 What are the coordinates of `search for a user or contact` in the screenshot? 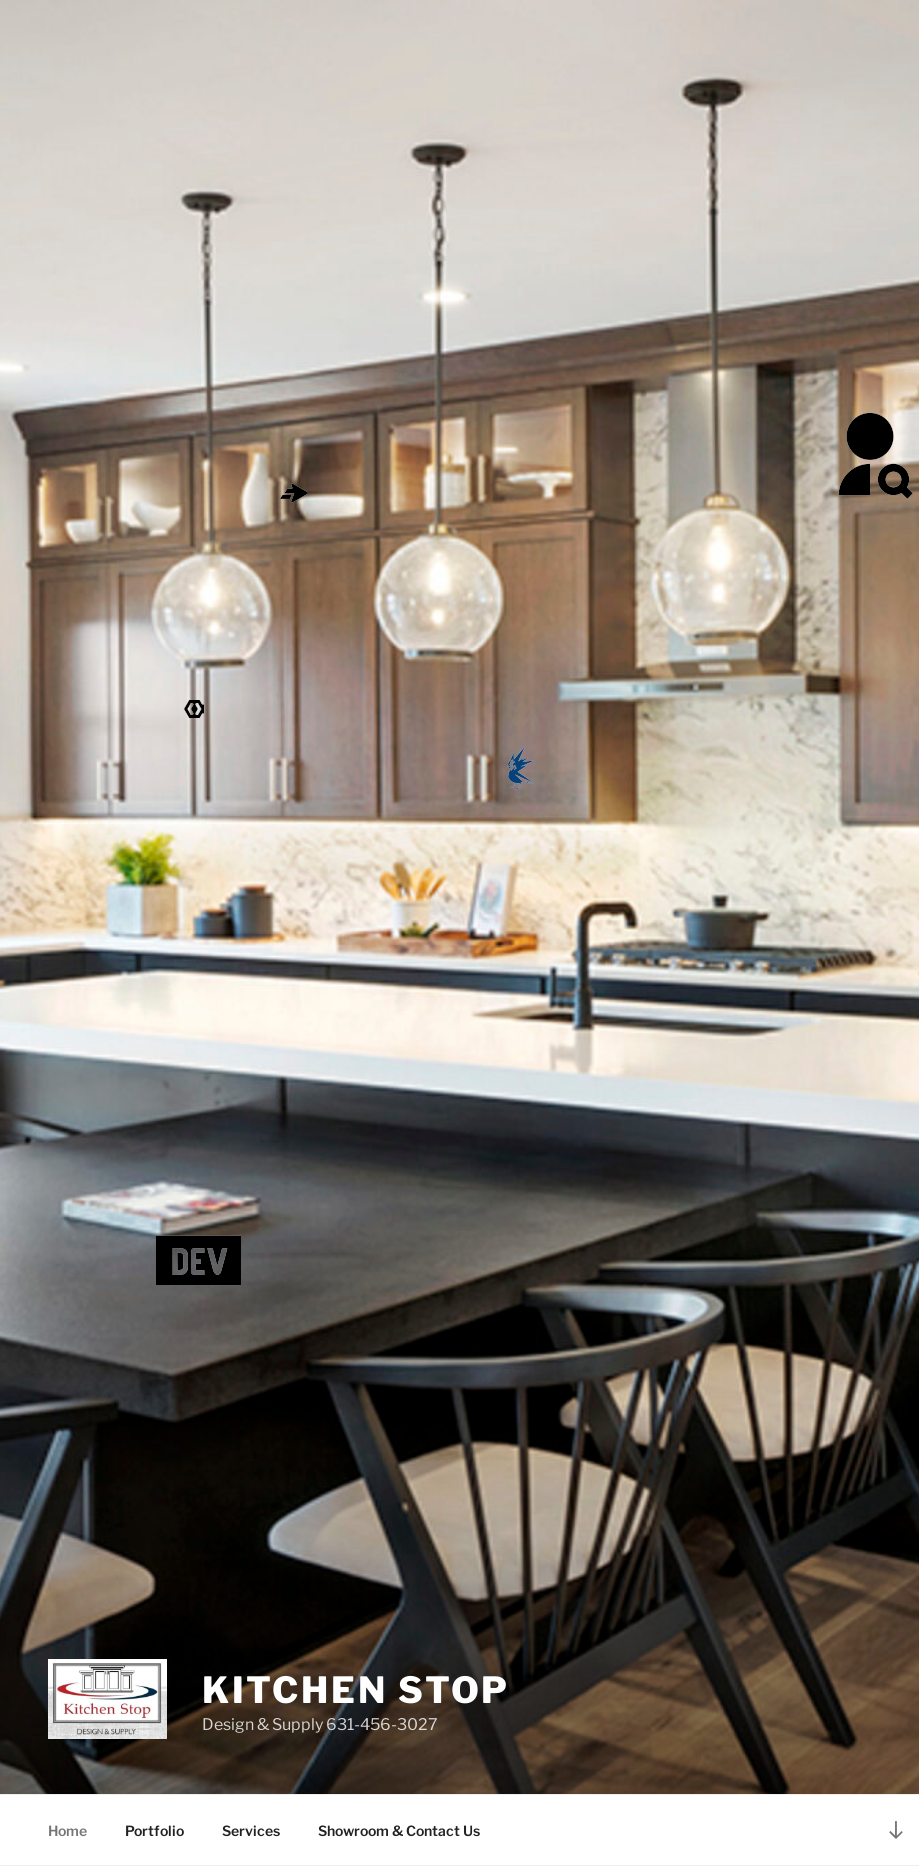 It's located at (870, 456).